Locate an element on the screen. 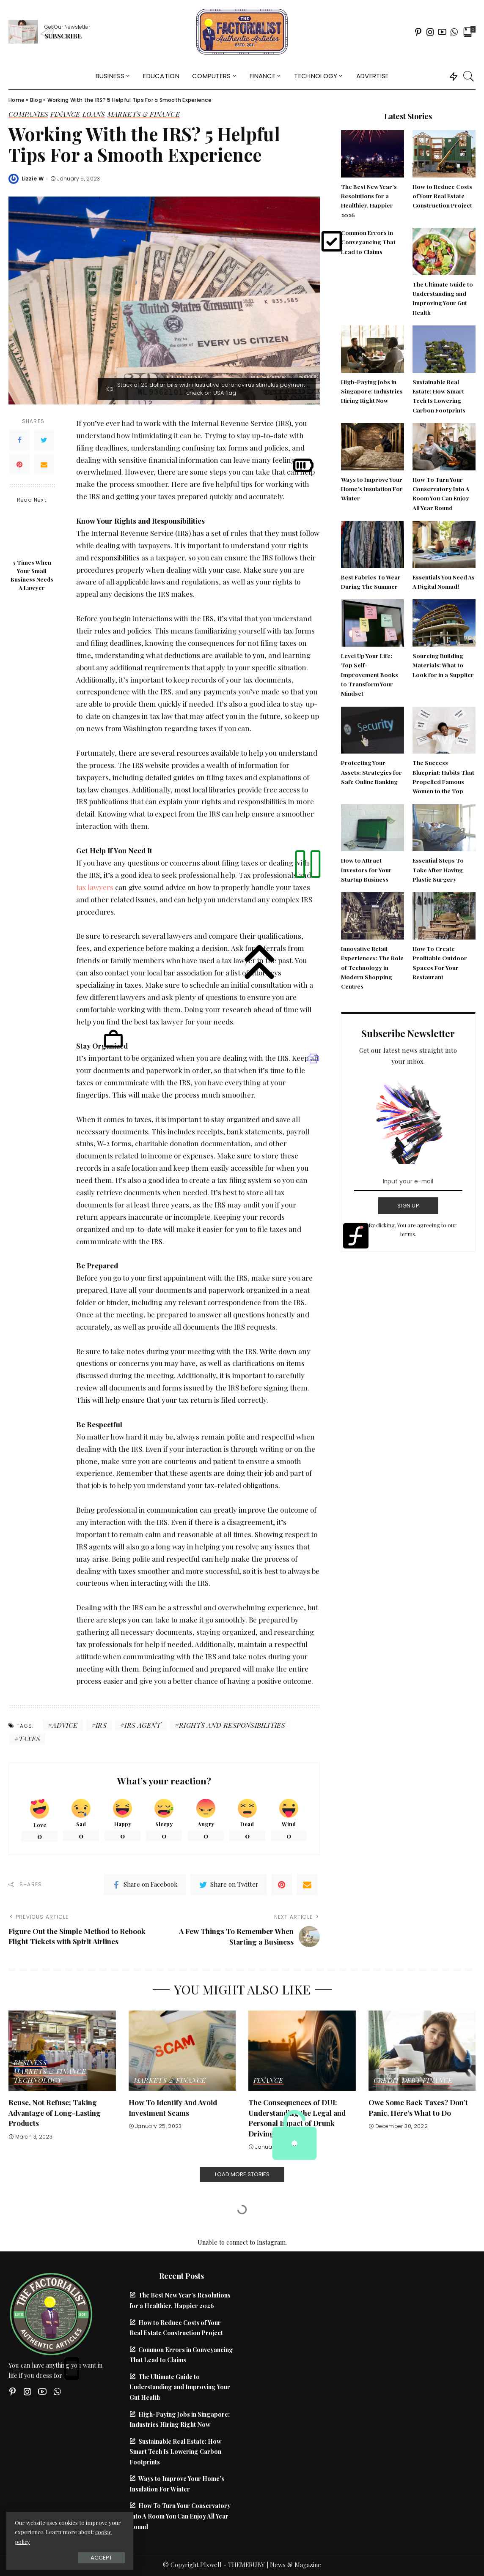  pause media playback is located at coordinates (308, 864).